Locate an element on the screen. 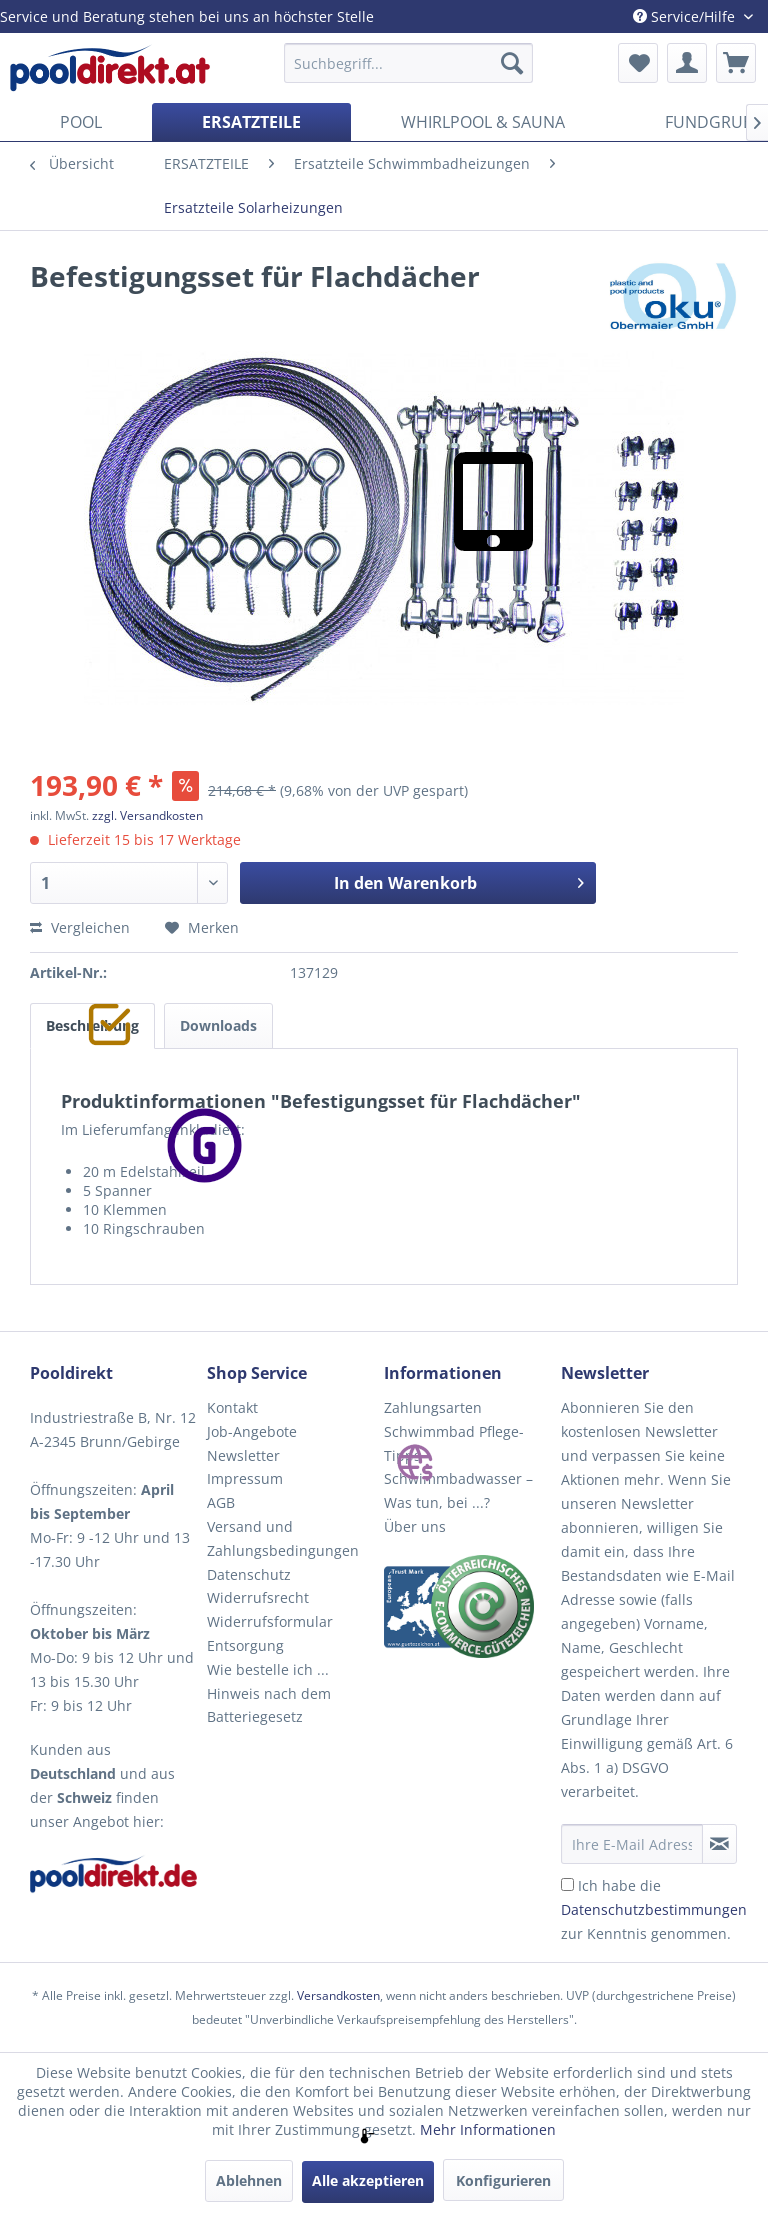 The width and height of the screenshot is (768, 2213). a selected or completed item is located at coordinates (109, 1024).